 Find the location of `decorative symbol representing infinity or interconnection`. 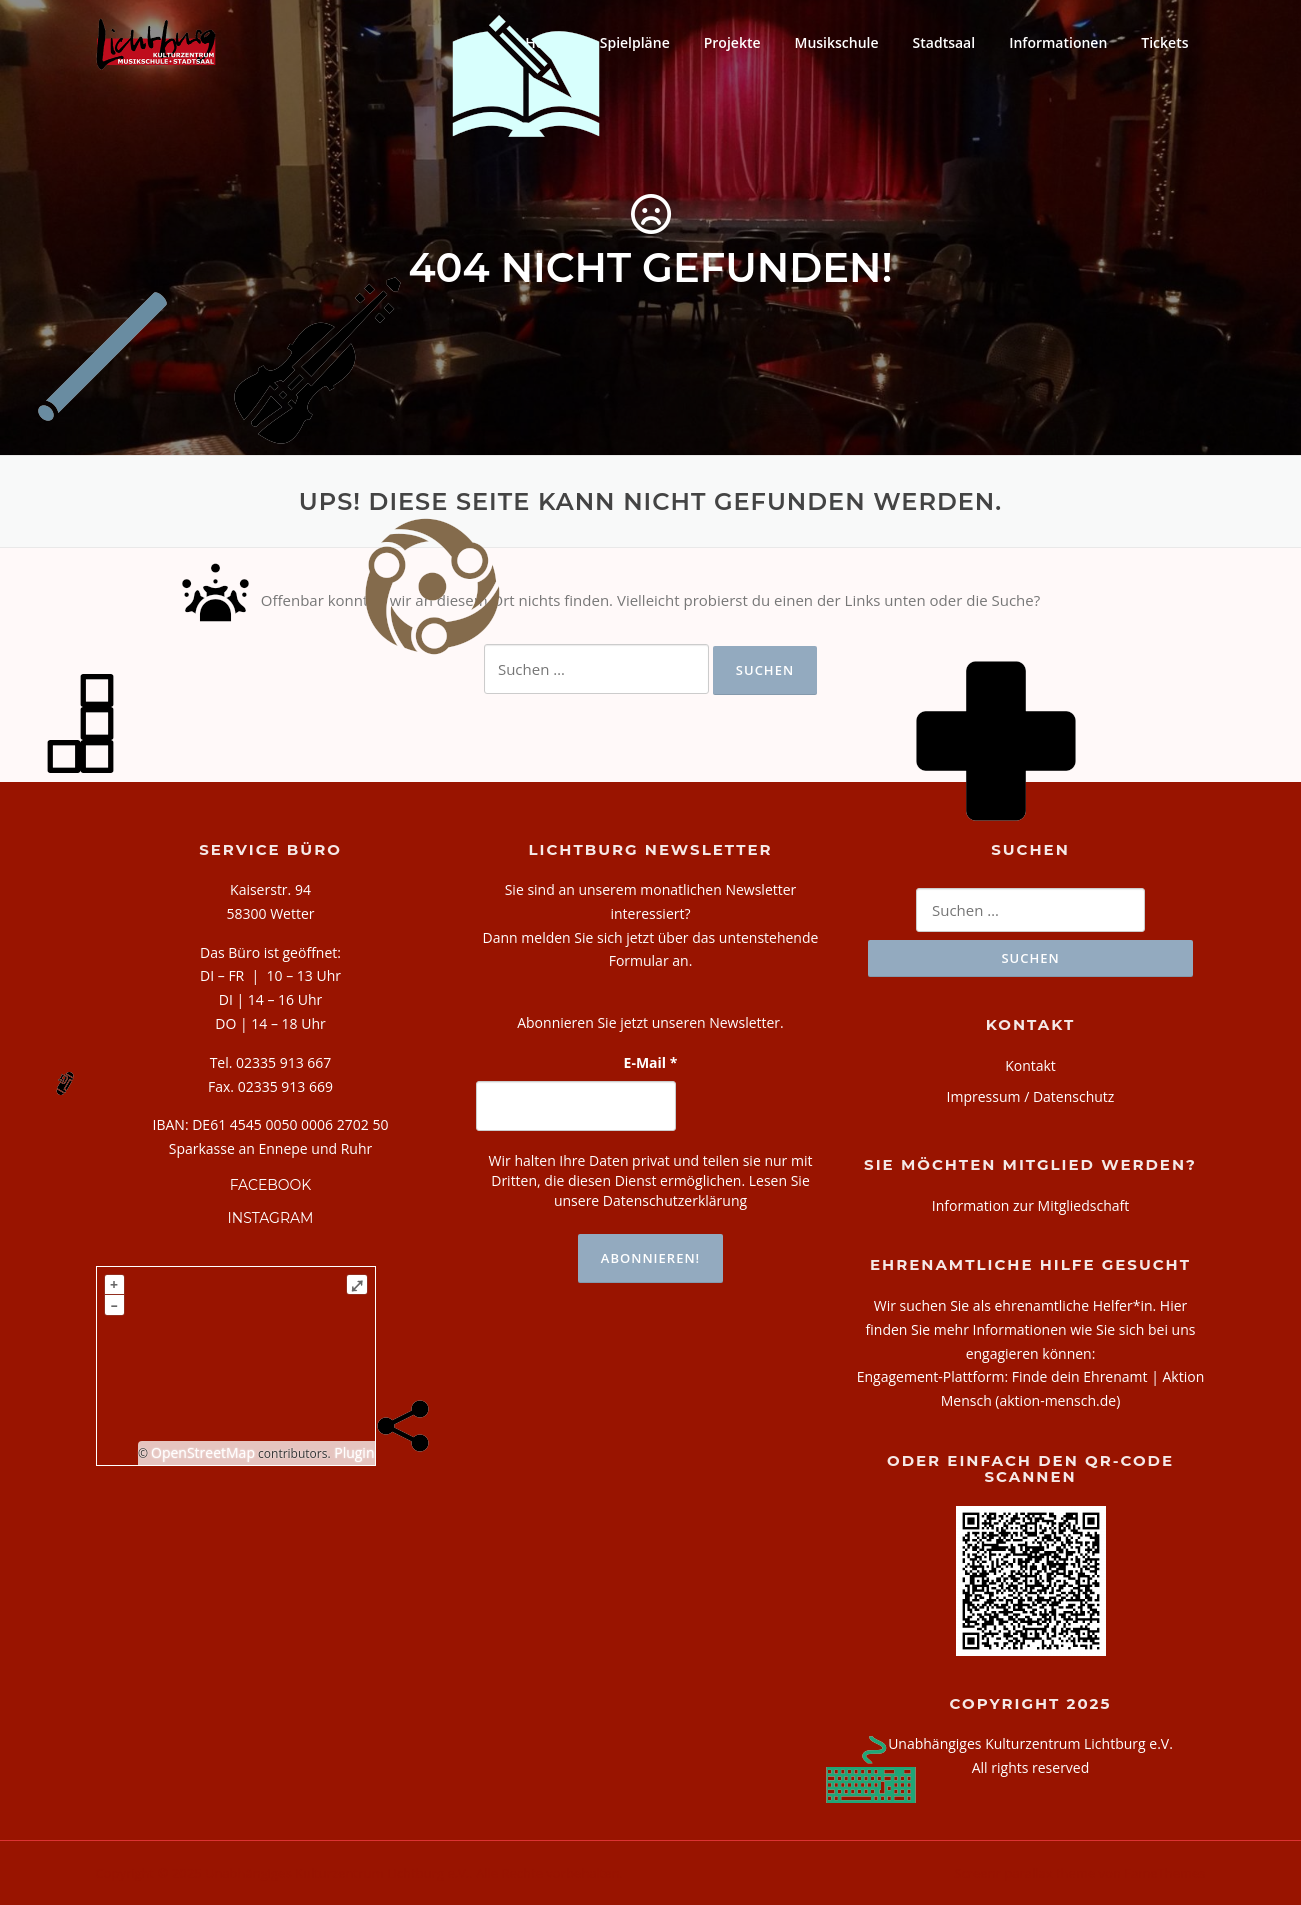

decorative symbol representing infinity or interconnection is located at coordinates (431, 586).